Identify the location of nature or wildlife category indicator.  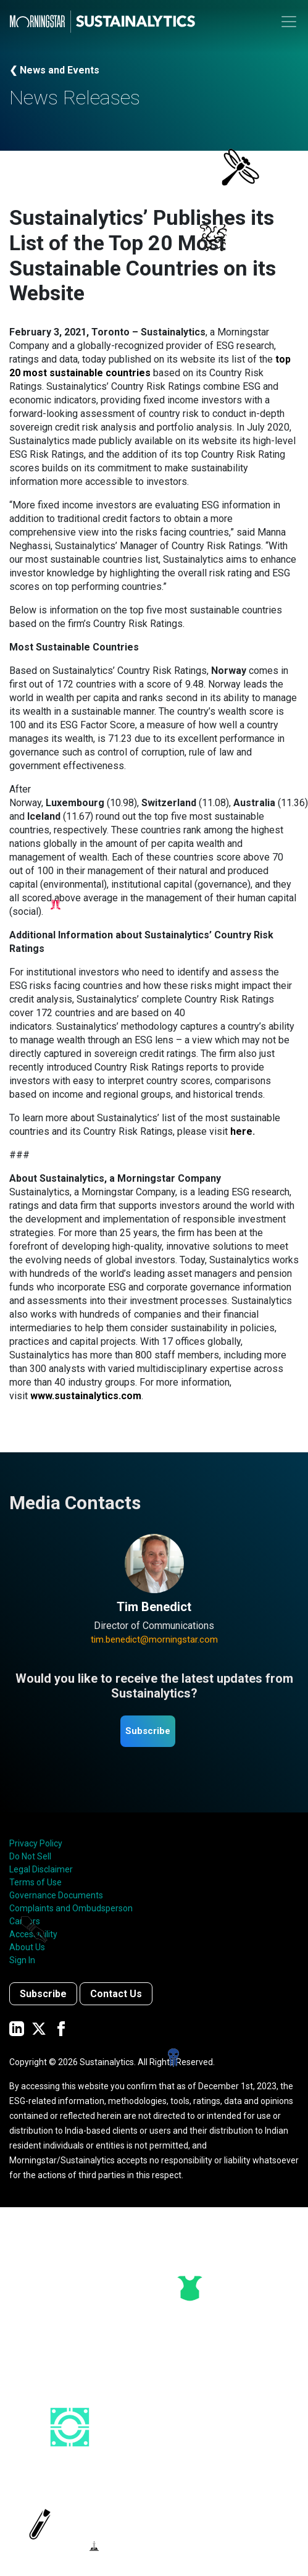
(240, 167).